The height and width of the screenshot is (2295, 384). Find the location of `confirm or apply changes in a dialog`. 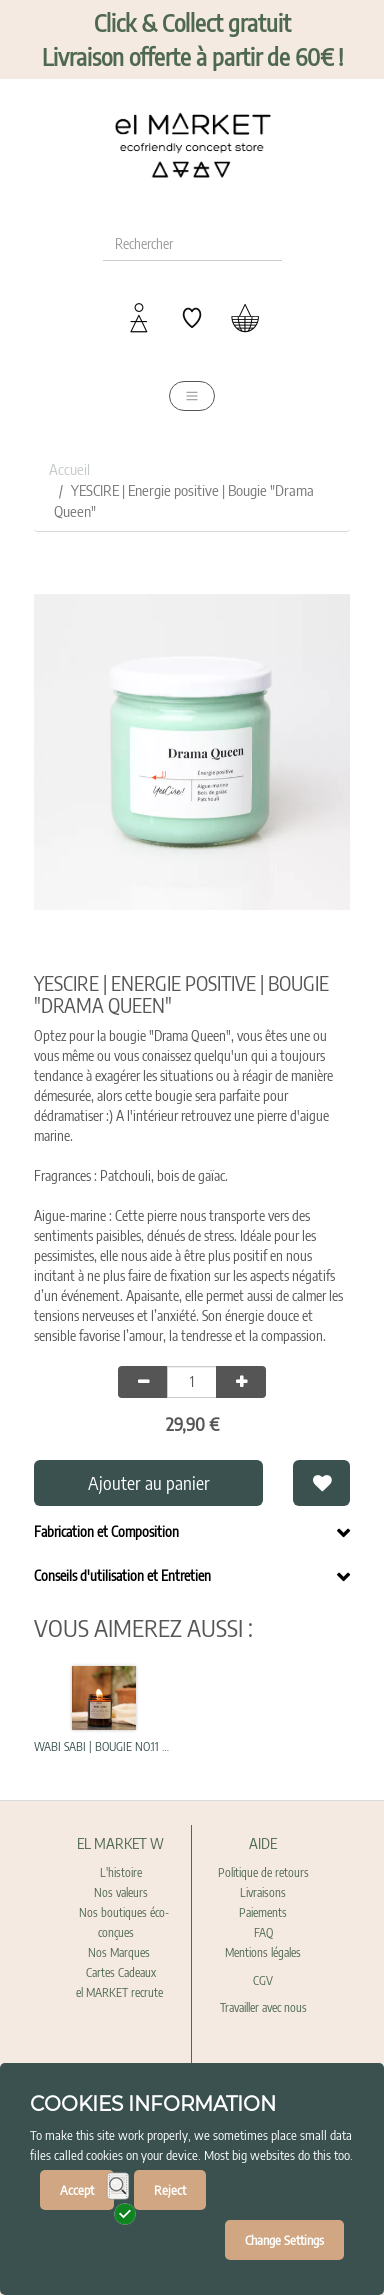

confirm or apply changes in a dialog is located at coordinates (125, 2214).